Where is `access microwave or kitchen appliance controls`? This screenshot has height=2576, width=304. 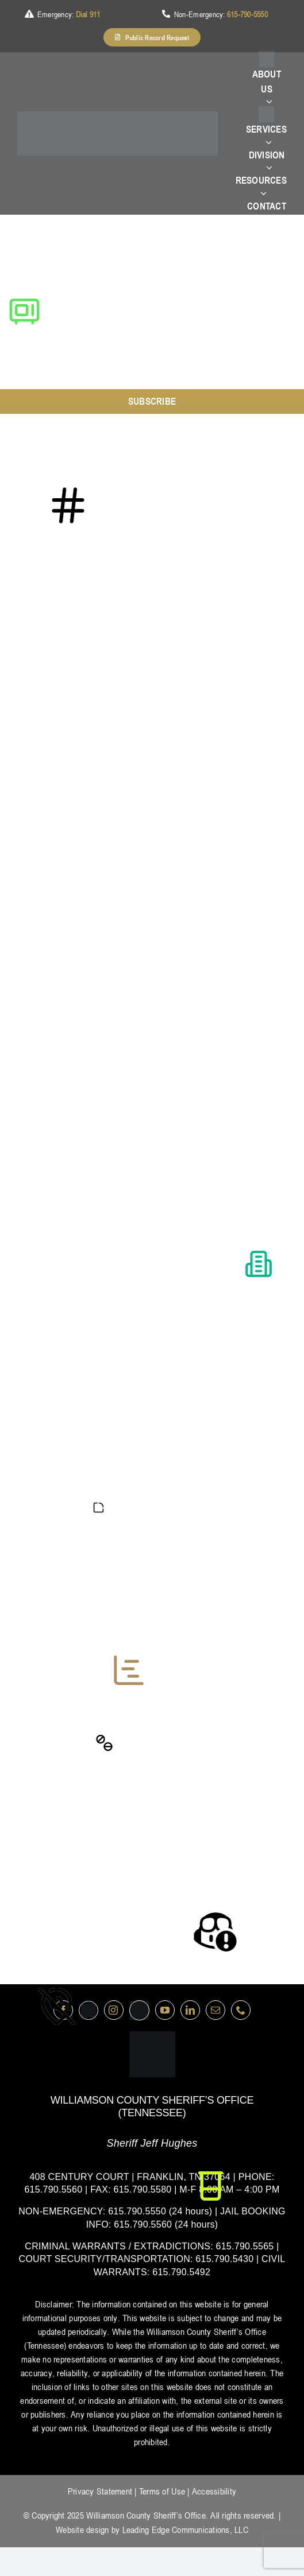
access microwave or kitchen appliance controls is located at coordinates (24, 311).